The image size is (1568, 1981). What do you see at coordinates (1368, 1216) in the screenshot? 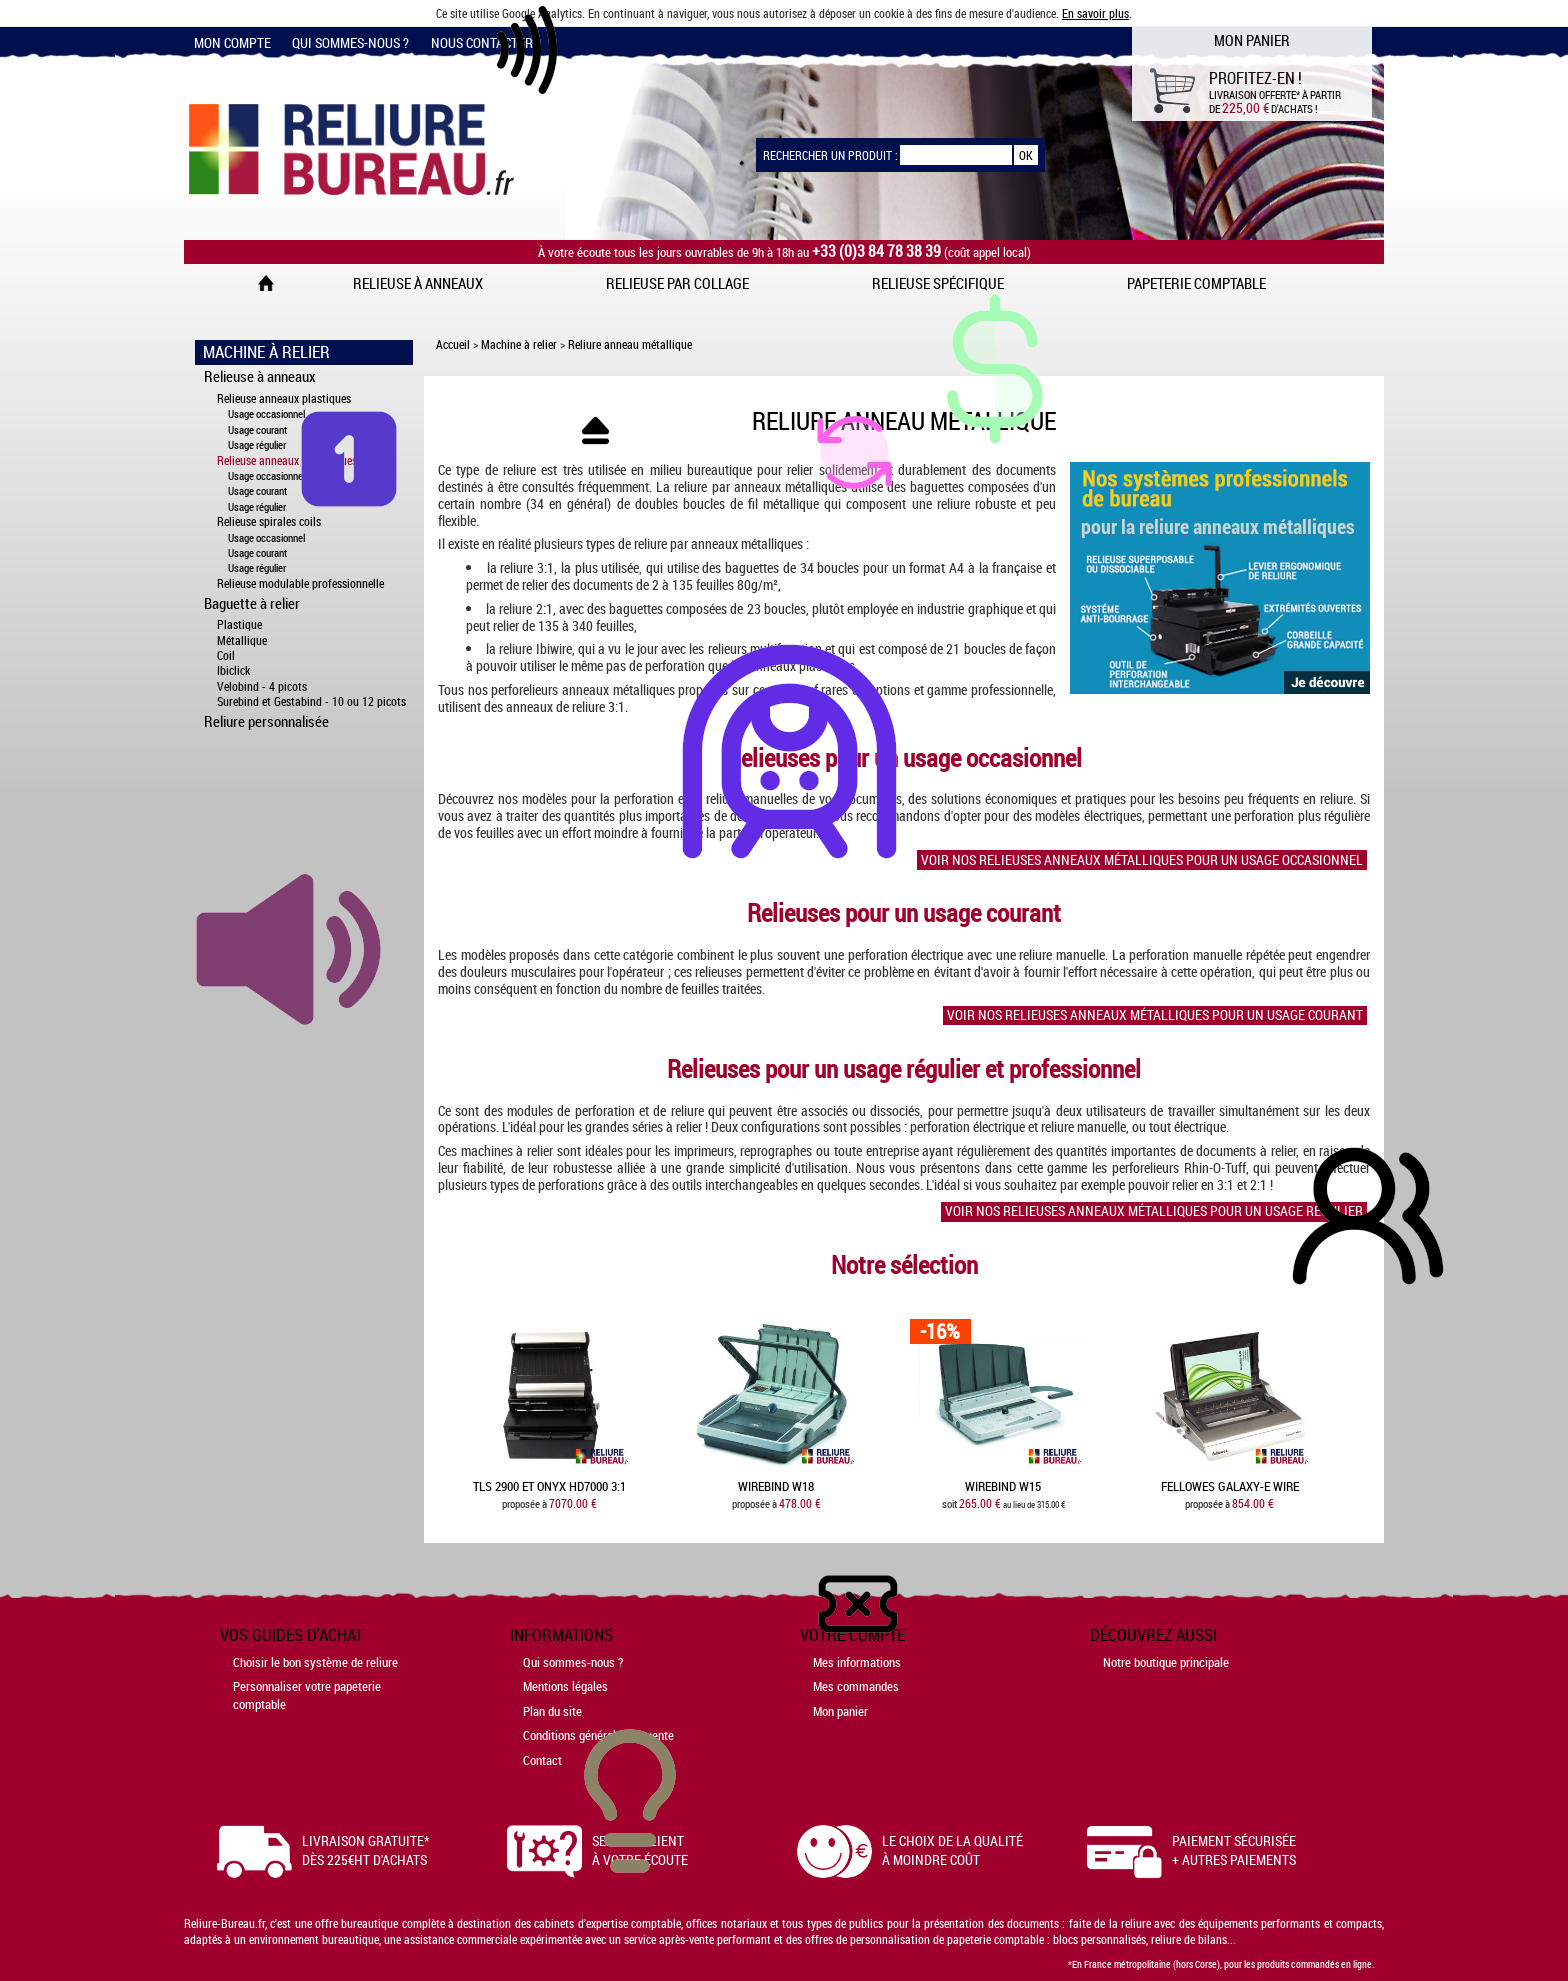
I see `view group members or team` at bounding box center [1368, 1216].